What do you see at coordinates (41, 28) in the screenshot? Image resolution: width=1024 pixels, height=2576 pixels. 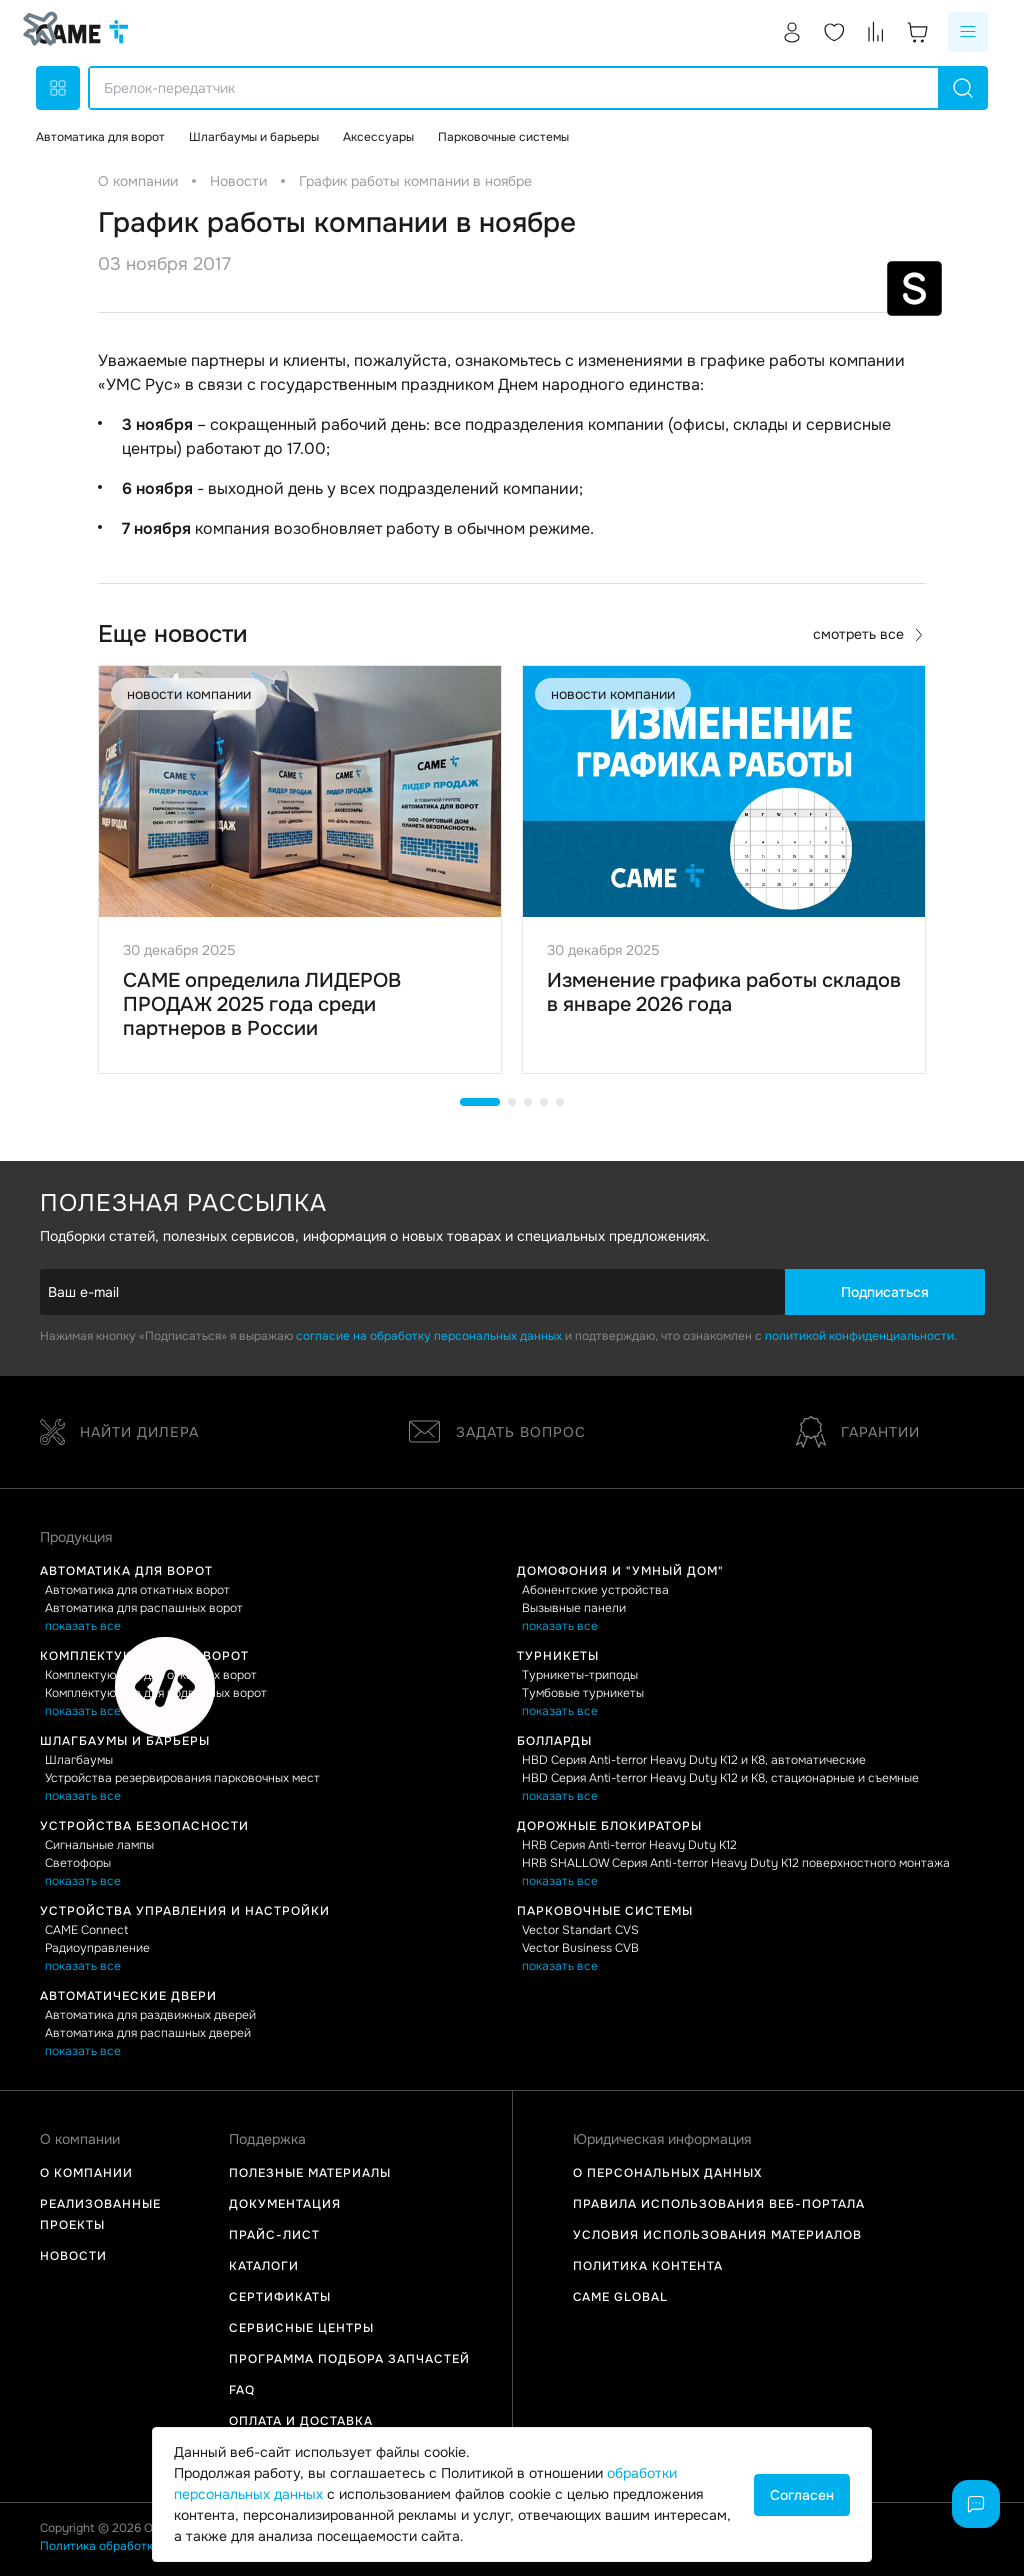 I see `enable airplane mode` at bounding box center [41, 28].